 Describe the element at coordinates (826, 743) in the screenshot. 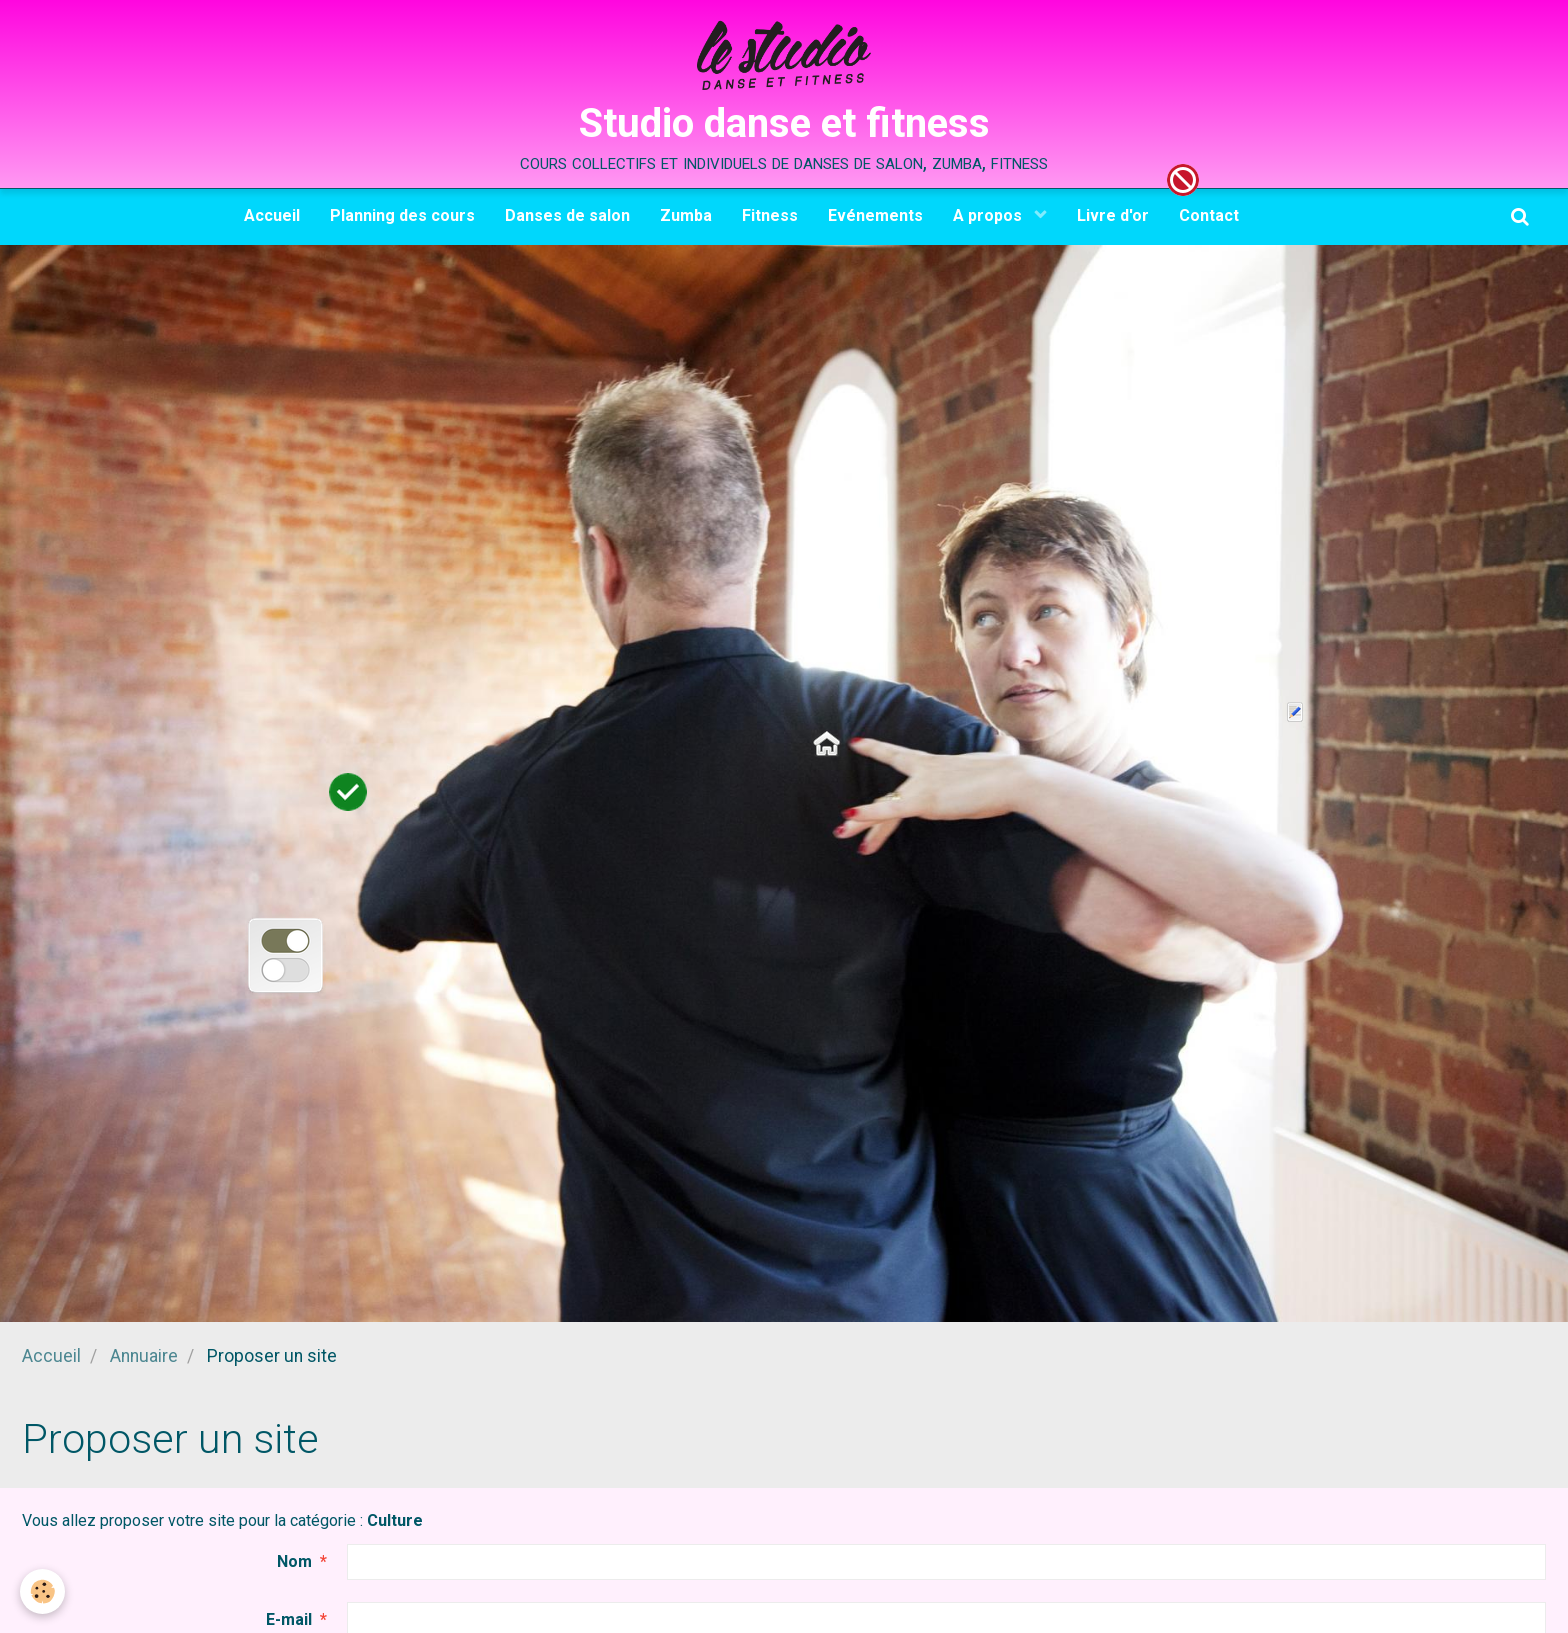

I see `navigate to home screen` at that location.